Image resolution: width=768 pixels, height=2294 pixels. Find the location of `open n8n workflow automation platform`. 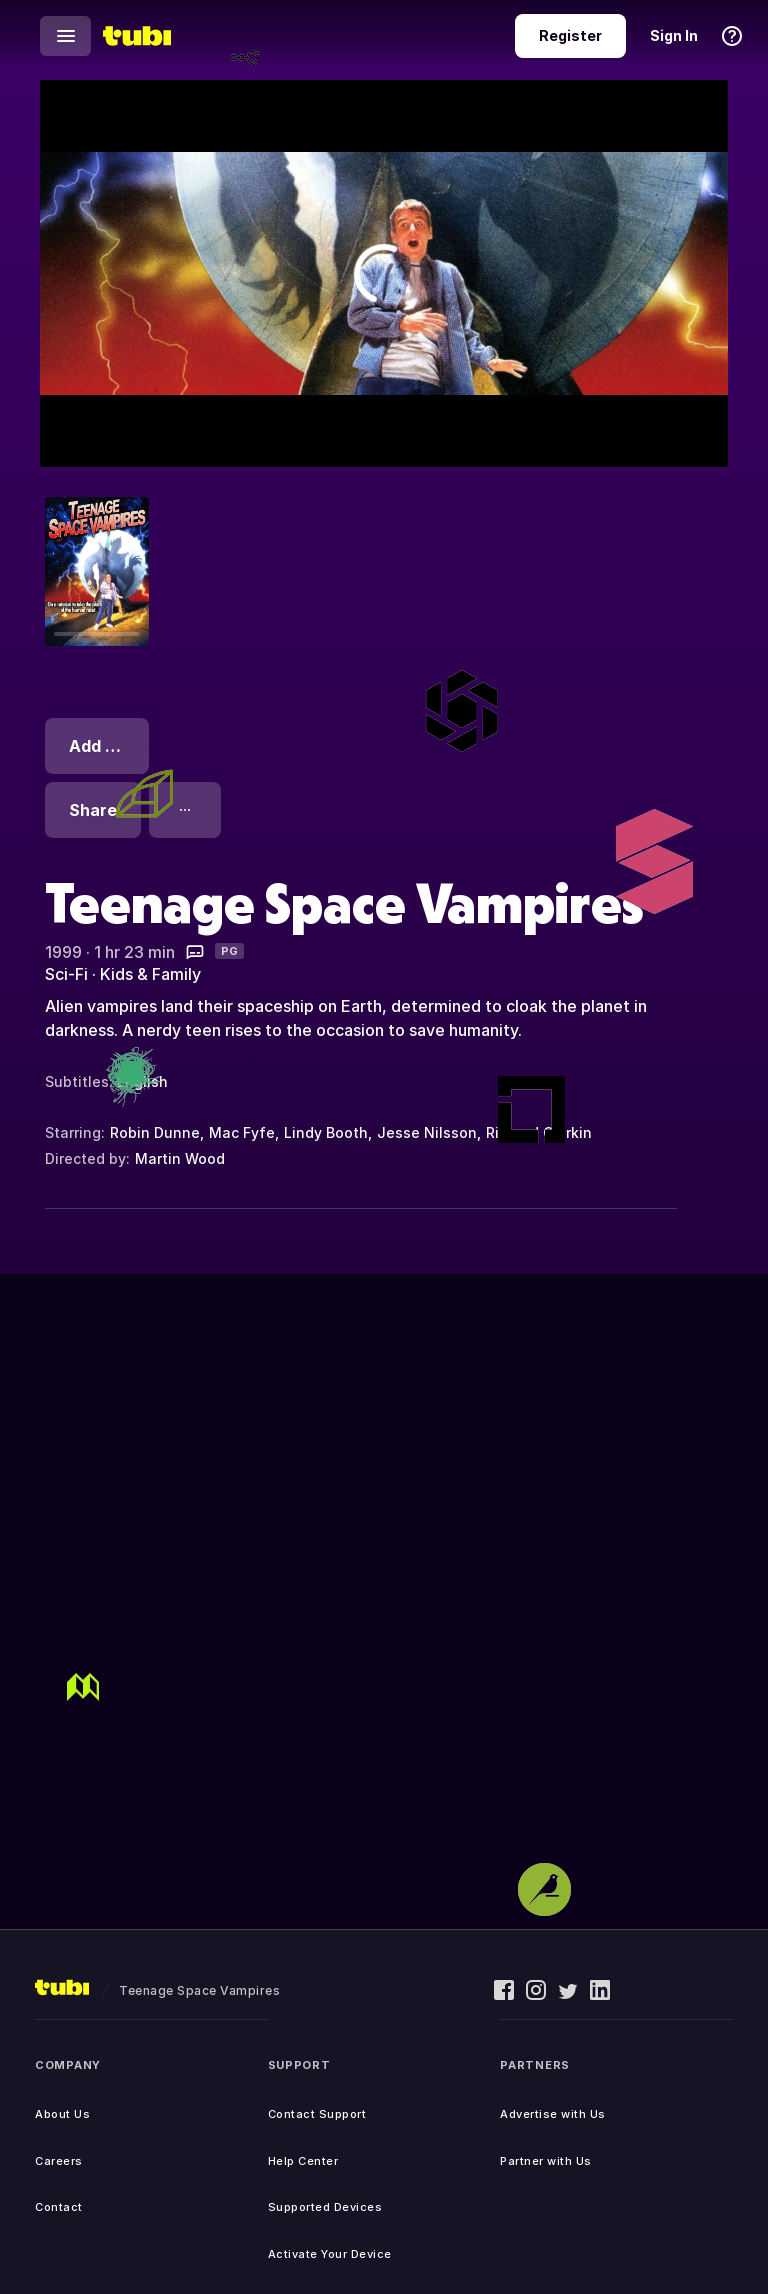

open n8n workflow automation platform is located at coordinates (245, 57).